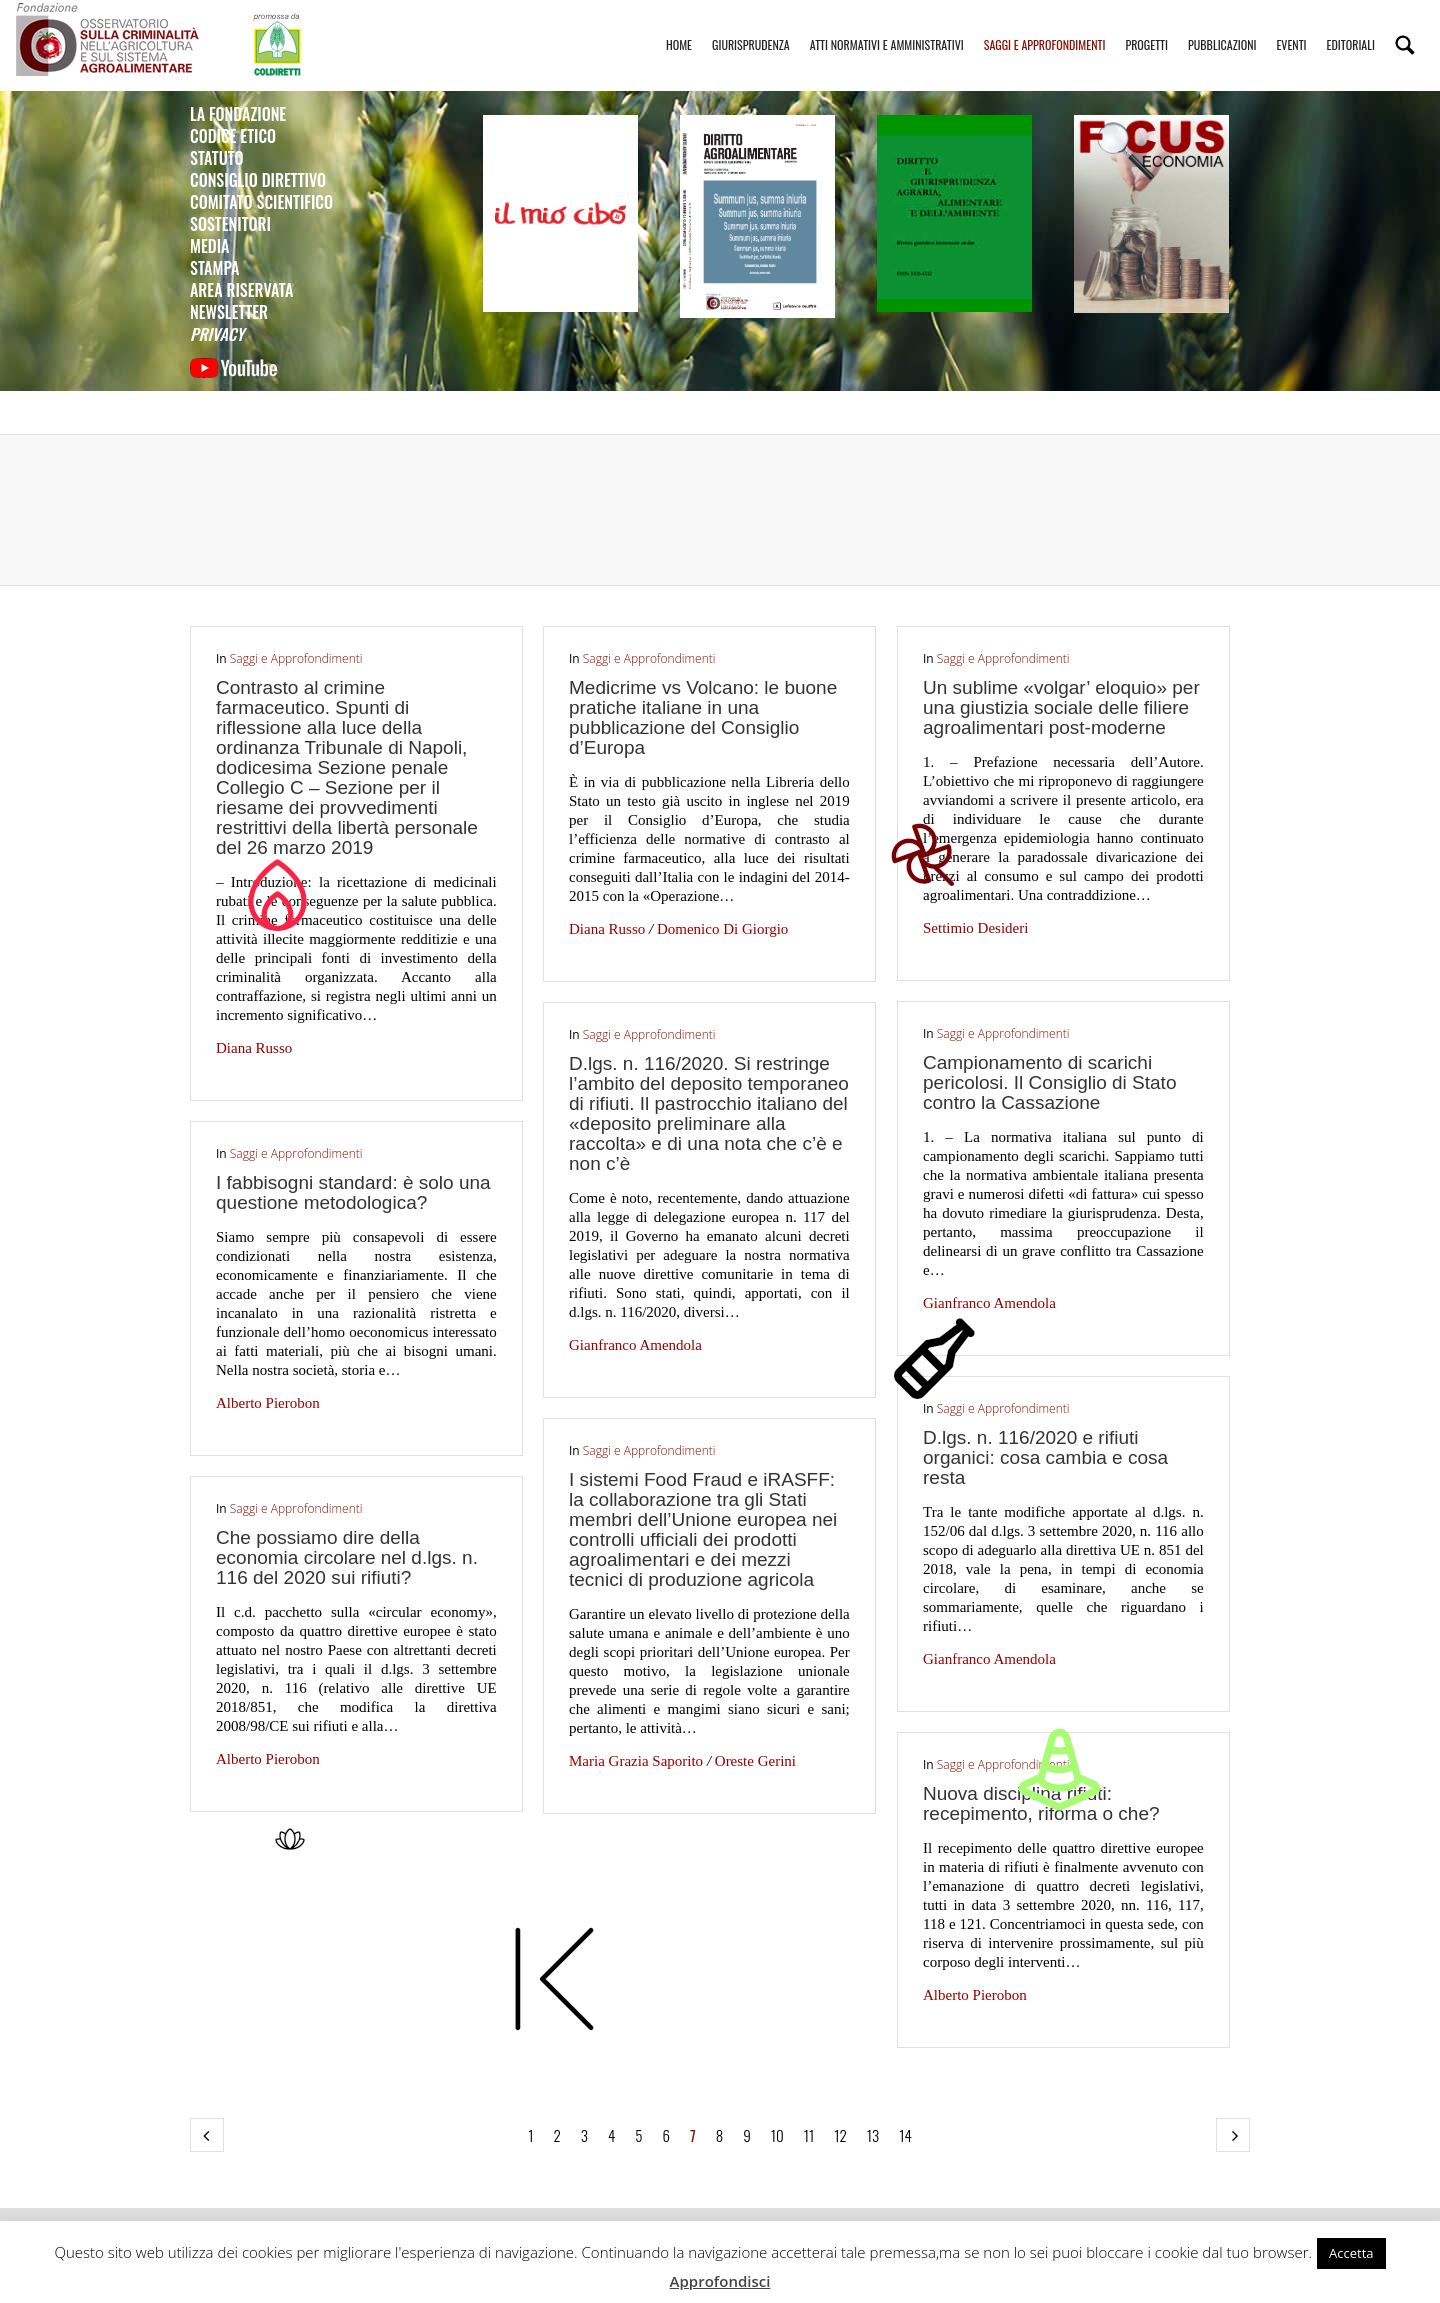 This screenshot has height=2303, width=1440. I want to click on navigate to the beginning or first item, so click(552, 1979).